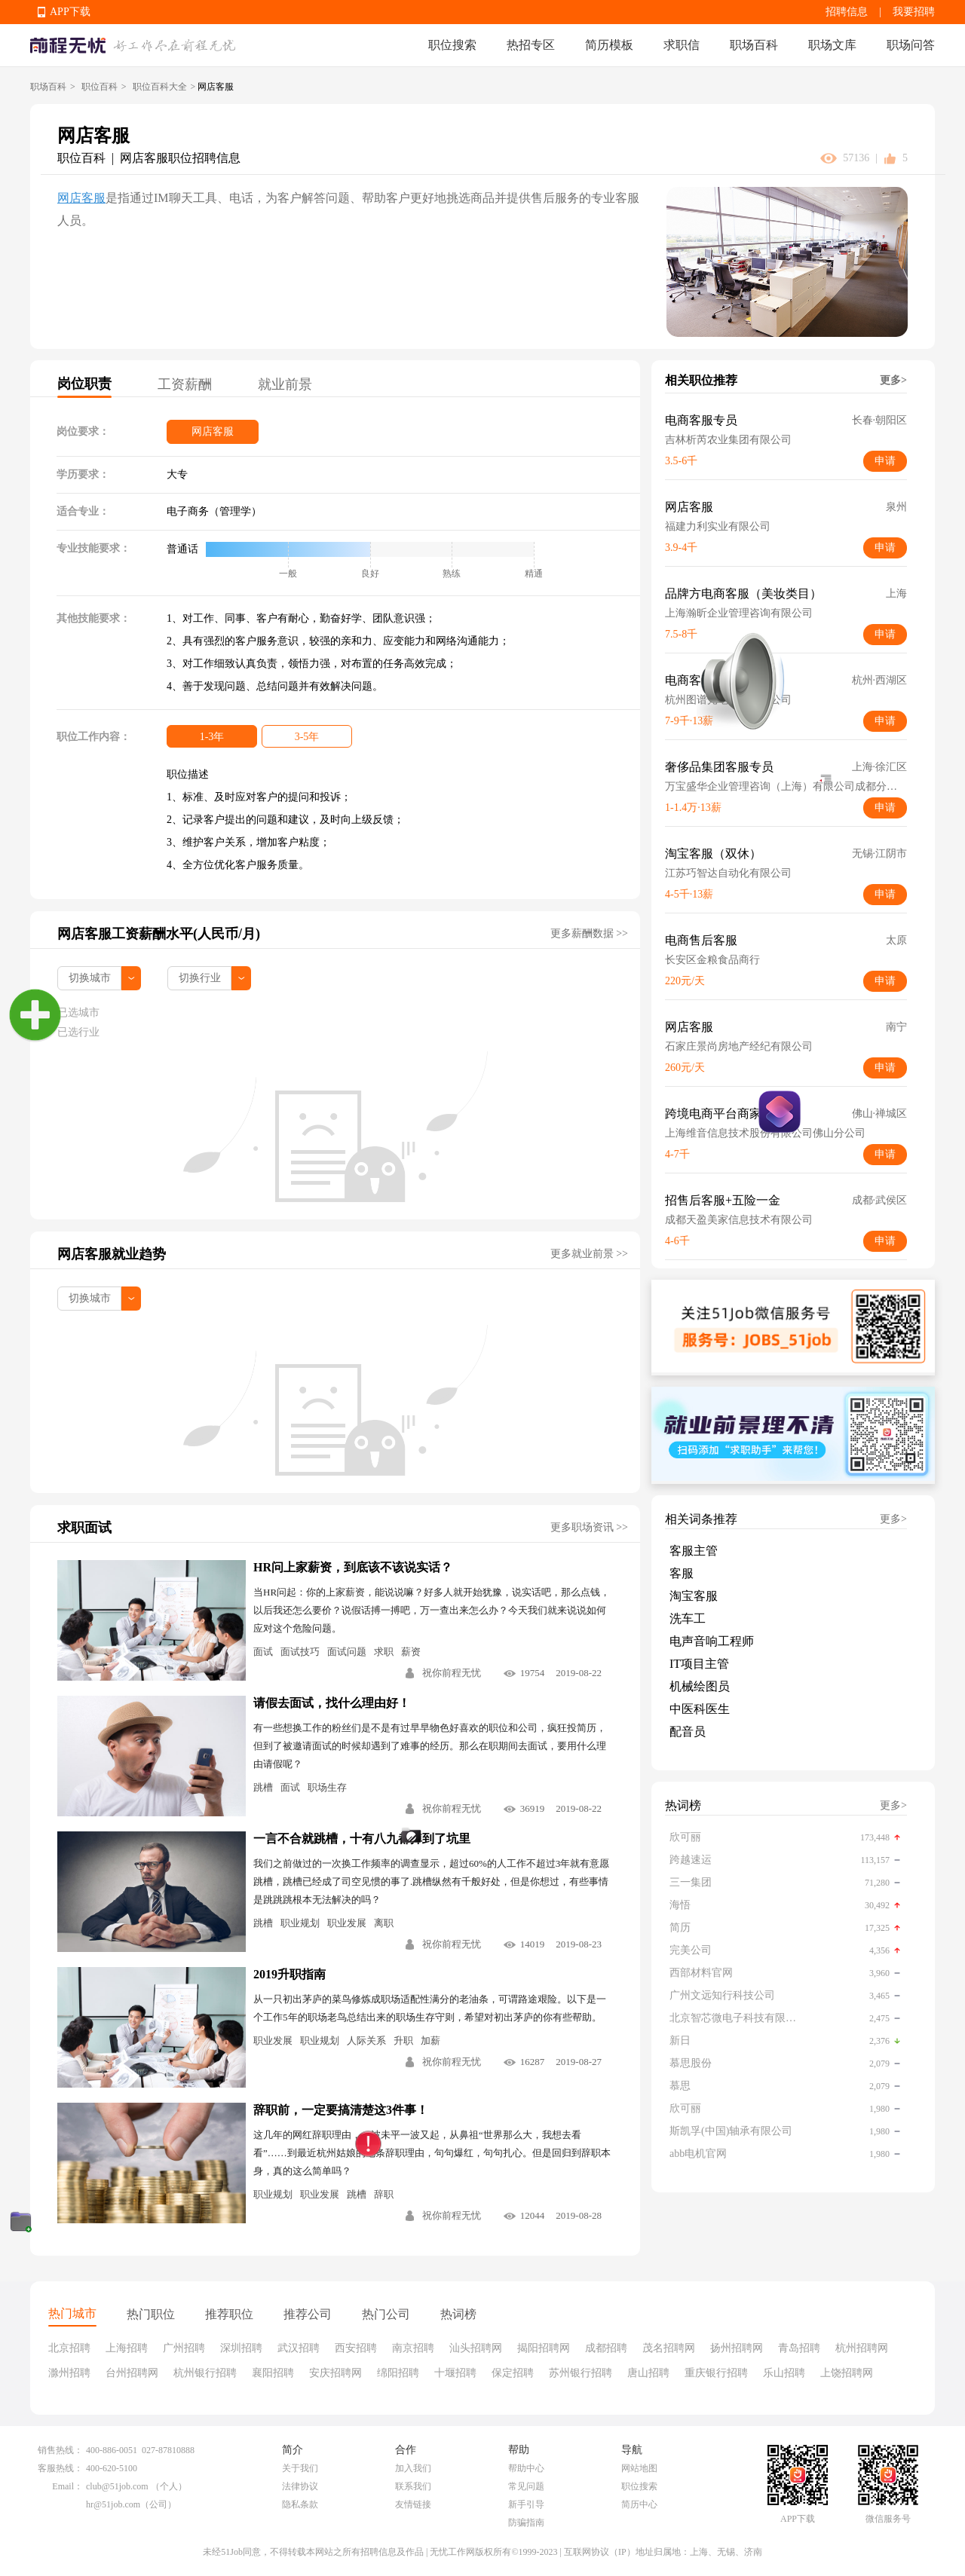 This screenshot has width=965, height=2576. What do you see at coordinates (20, 2221) in the screenshot?
I see `create a new folder` at bounding box center [20, 2221].